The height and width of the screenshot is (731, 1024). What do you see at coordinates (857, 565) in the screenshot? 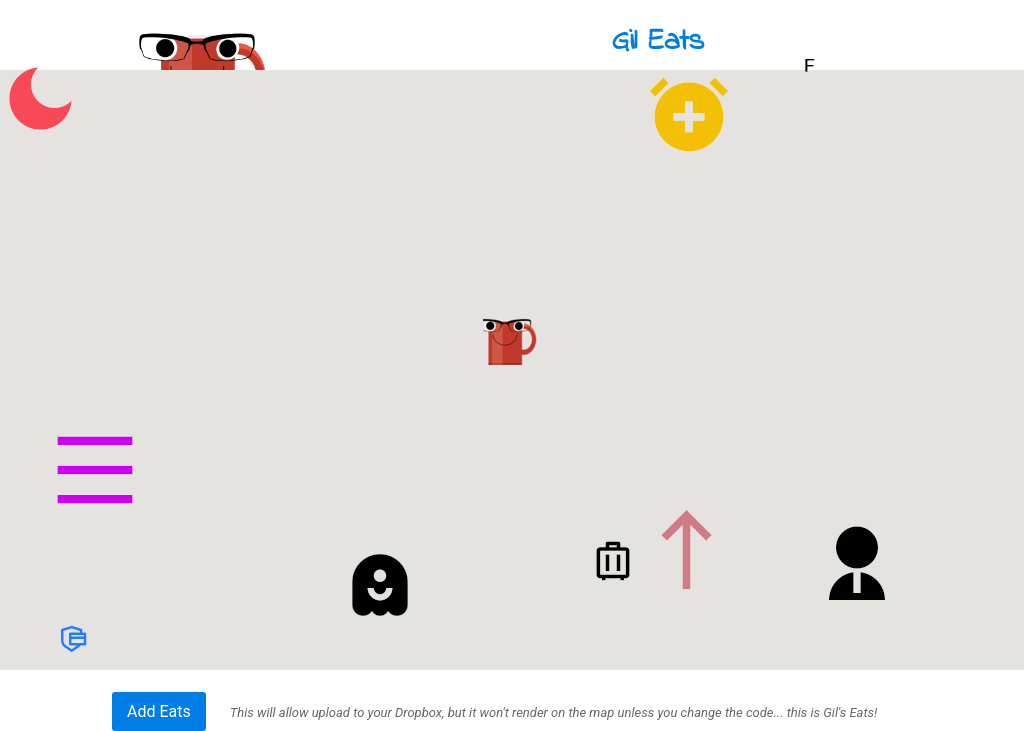
I see `view your profile` at bounding box center [857, 565].